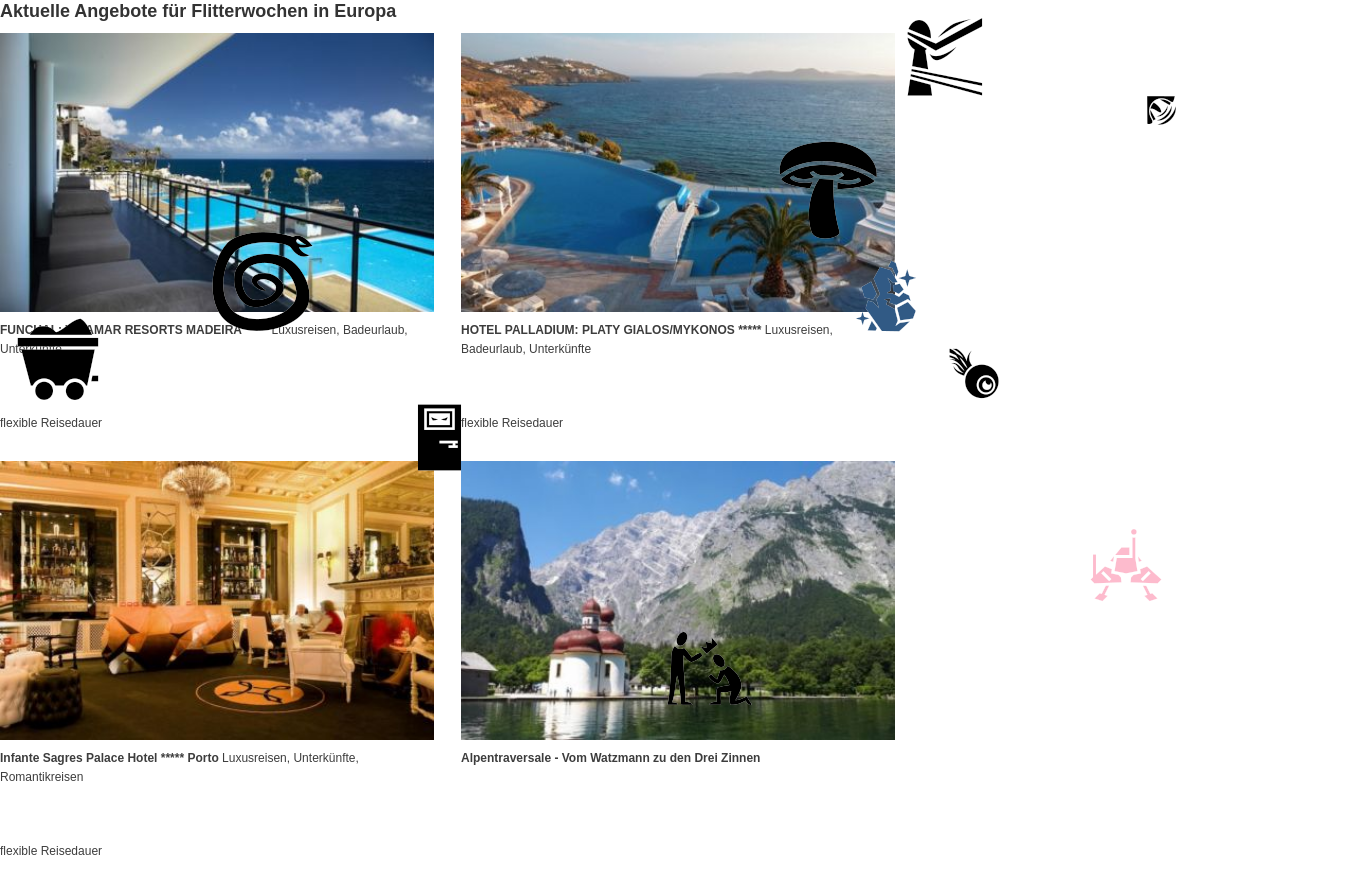 Image resolution: width=1356 pixels, height=879 pixels. I want to click on collect ore or mining resources, so click(886, 296).